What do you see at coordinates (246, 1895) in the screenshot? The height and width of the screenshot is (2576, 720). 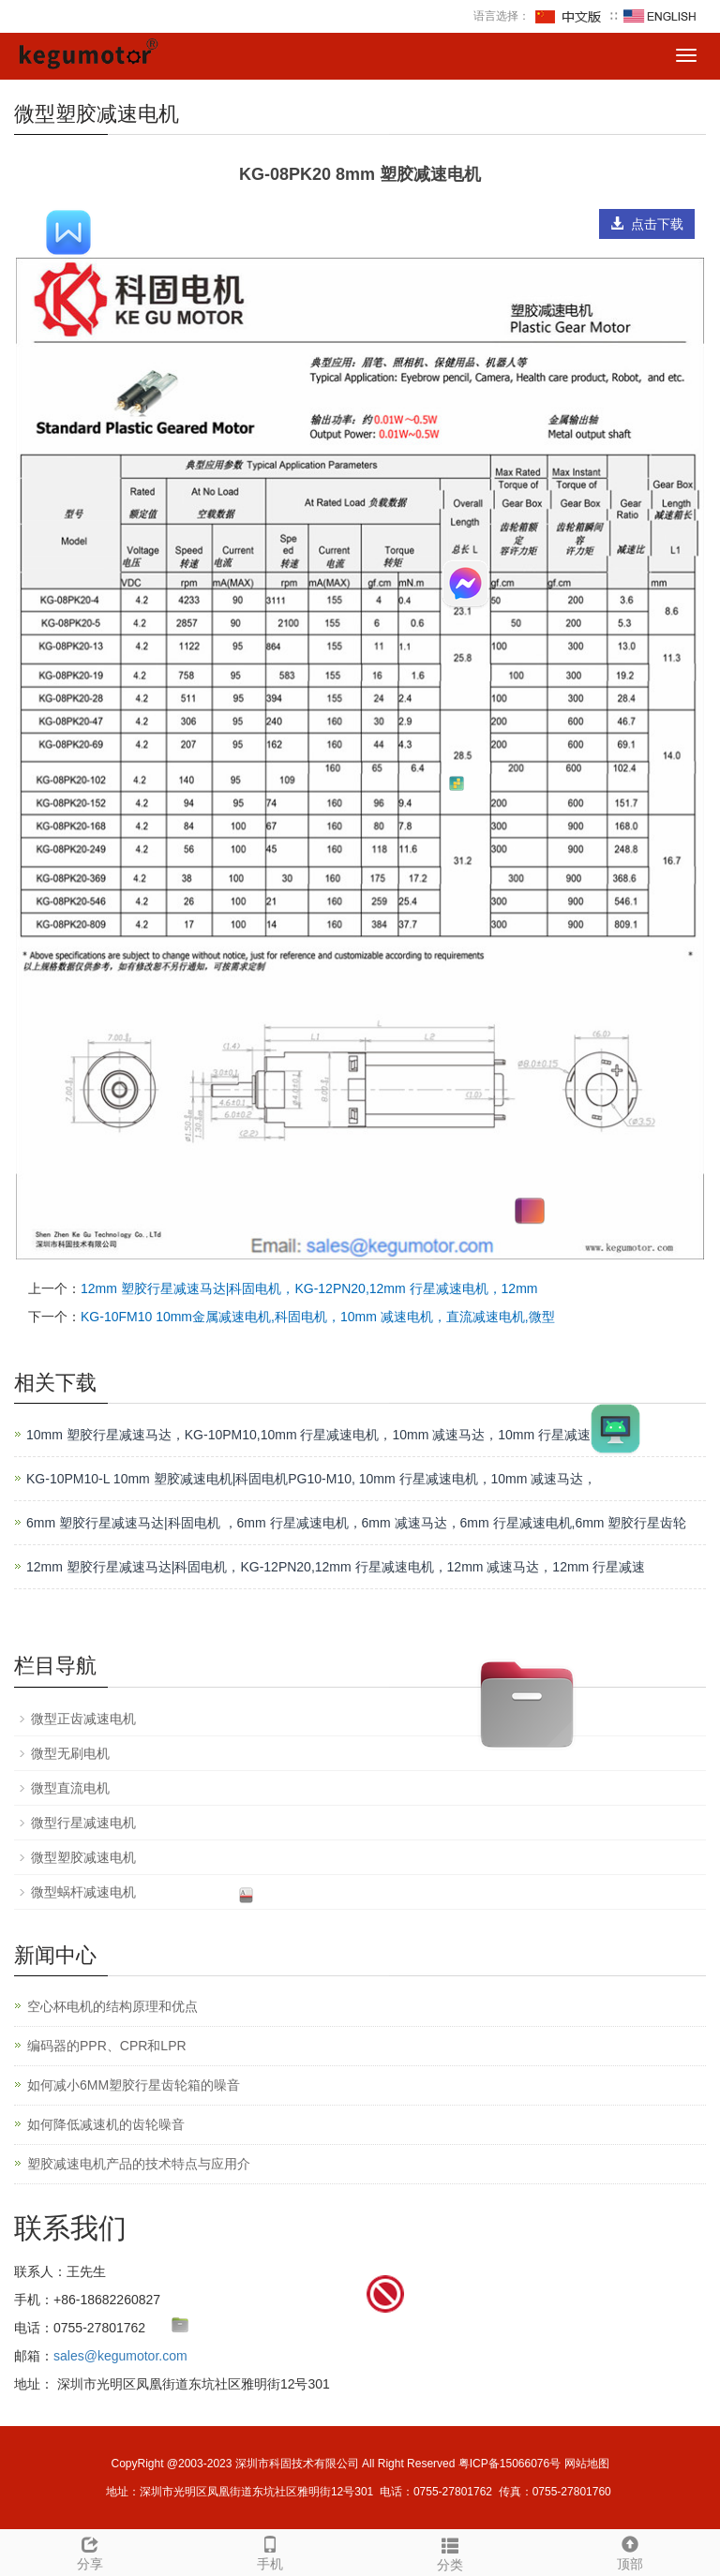 I see `open document scanner app` at bounding box center [246, 1895].